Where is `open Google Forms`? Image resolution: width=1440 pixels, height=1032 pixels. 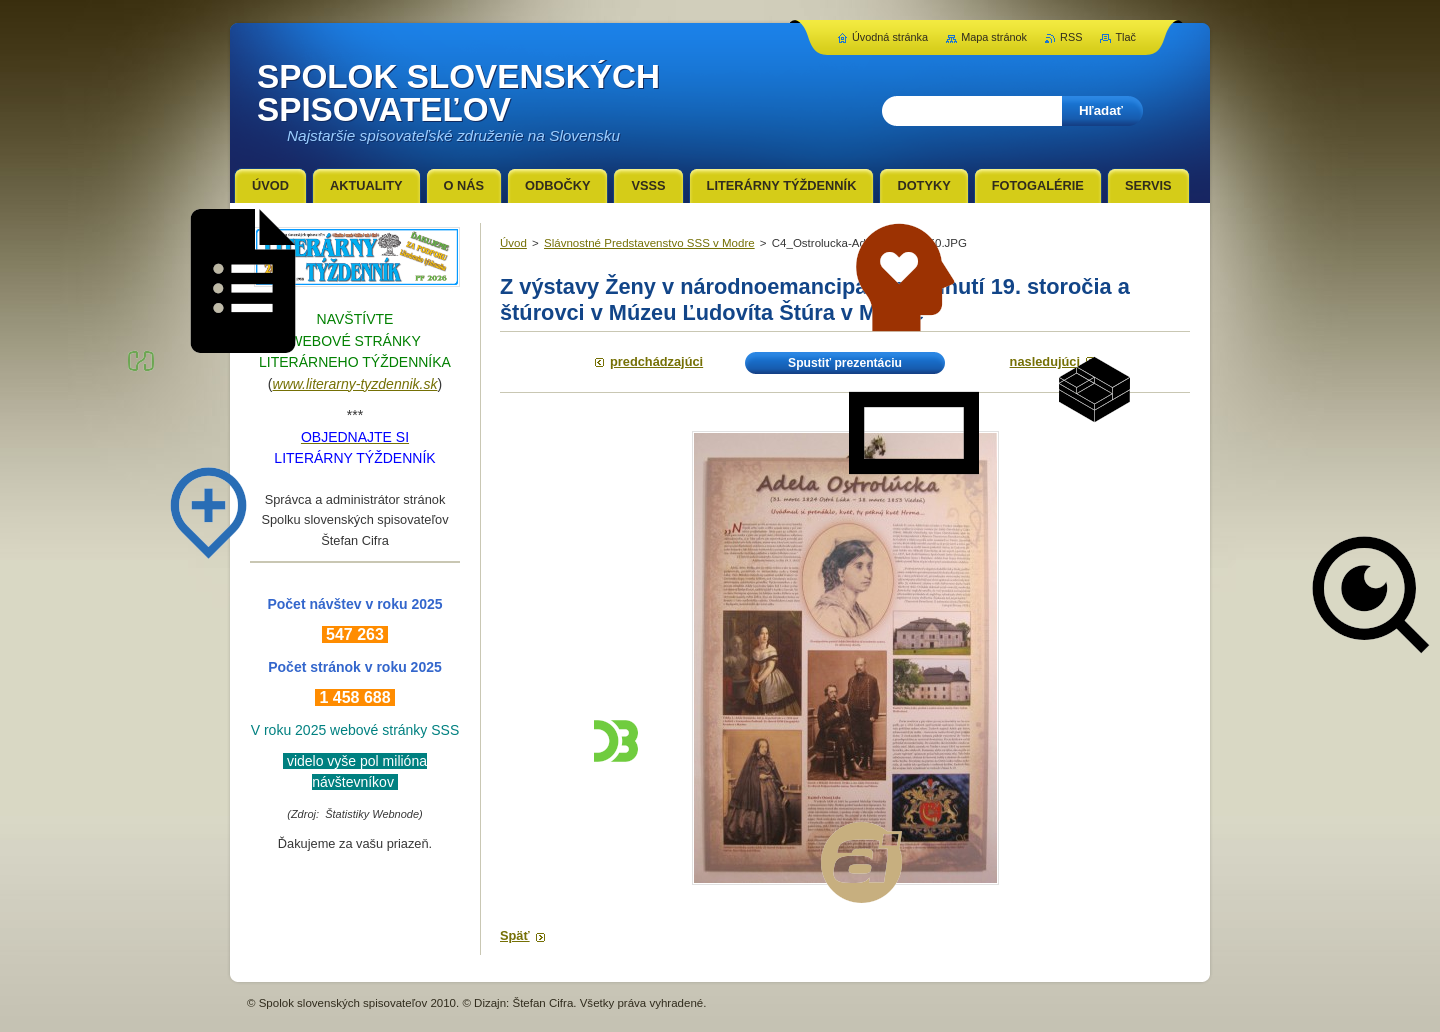 open Google Forms is located at coordinates (243, 281).